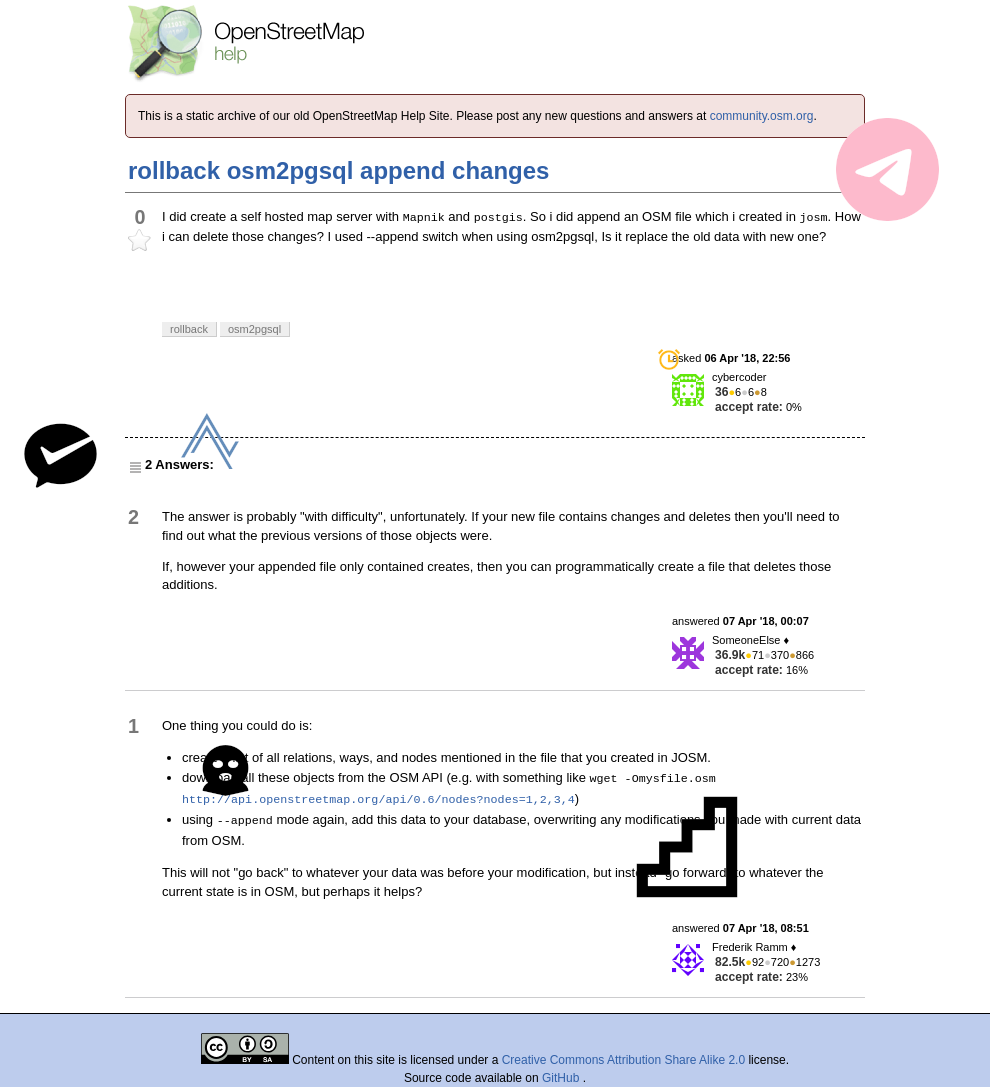 The image size is (990, 1087). I want to click on indicates stairs or stairway access, so click(687, 847).